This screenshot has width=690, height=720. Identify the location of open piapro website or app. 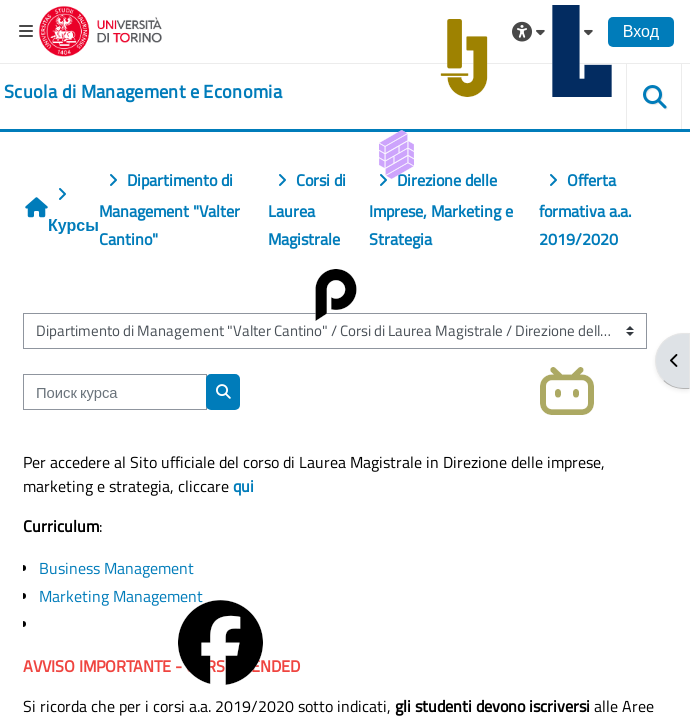
(336, 295).